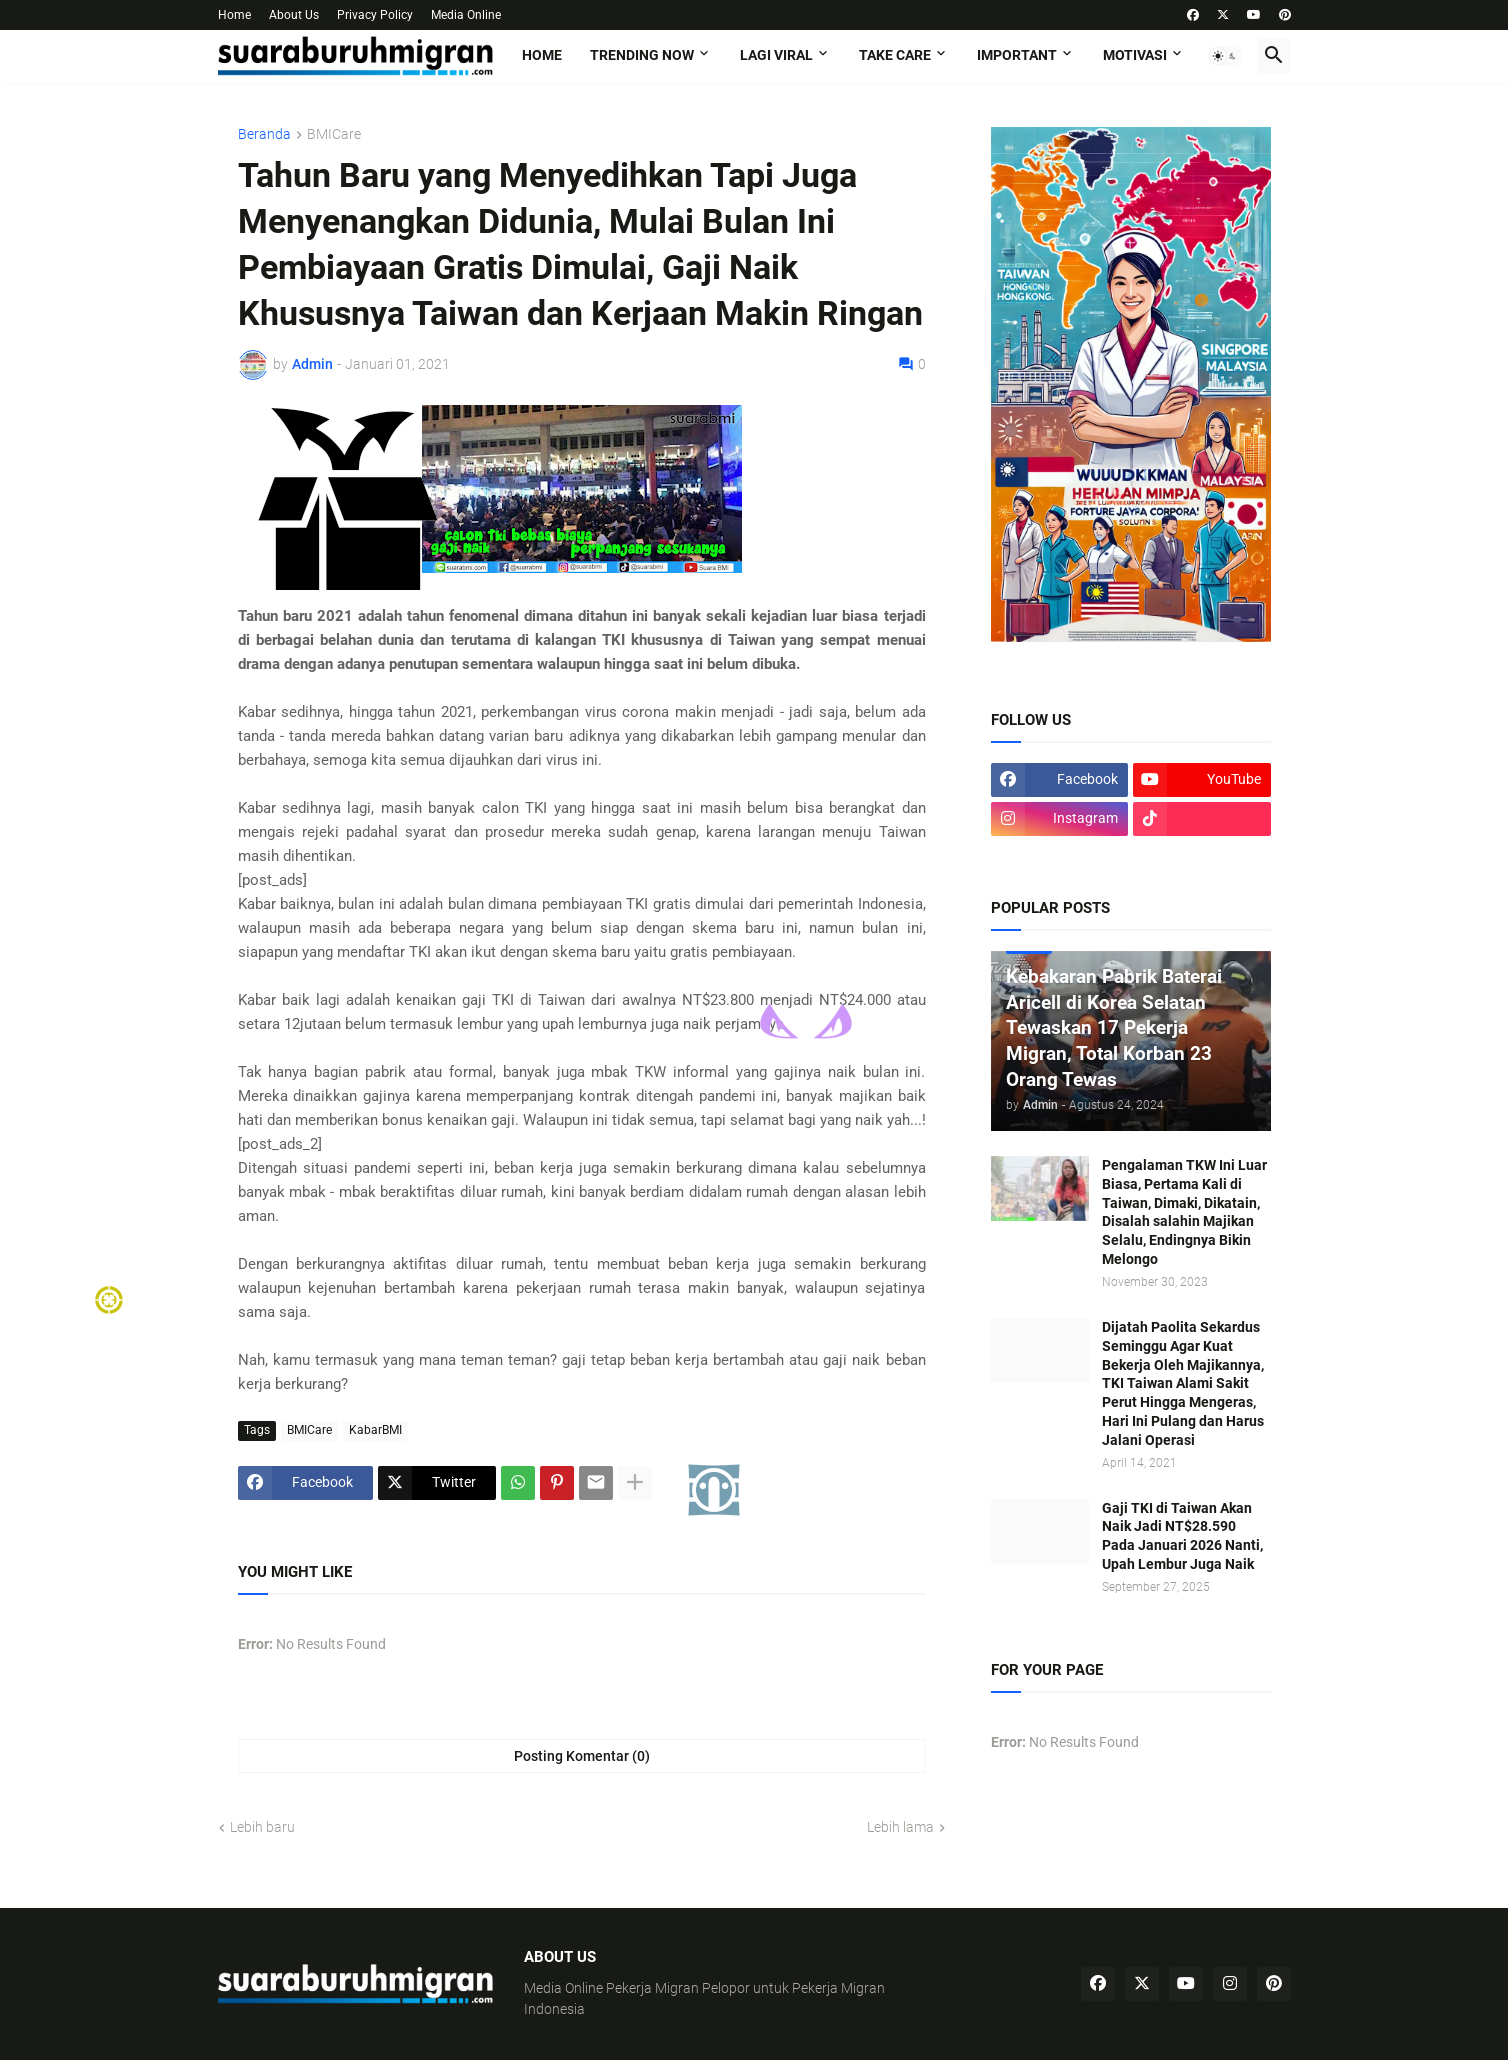 The image size is (1508, 2060). What do you see at coordinates (714, 1490) in the screenshot?
I see `select player avatar or character` at bounding box center [714, 1490].